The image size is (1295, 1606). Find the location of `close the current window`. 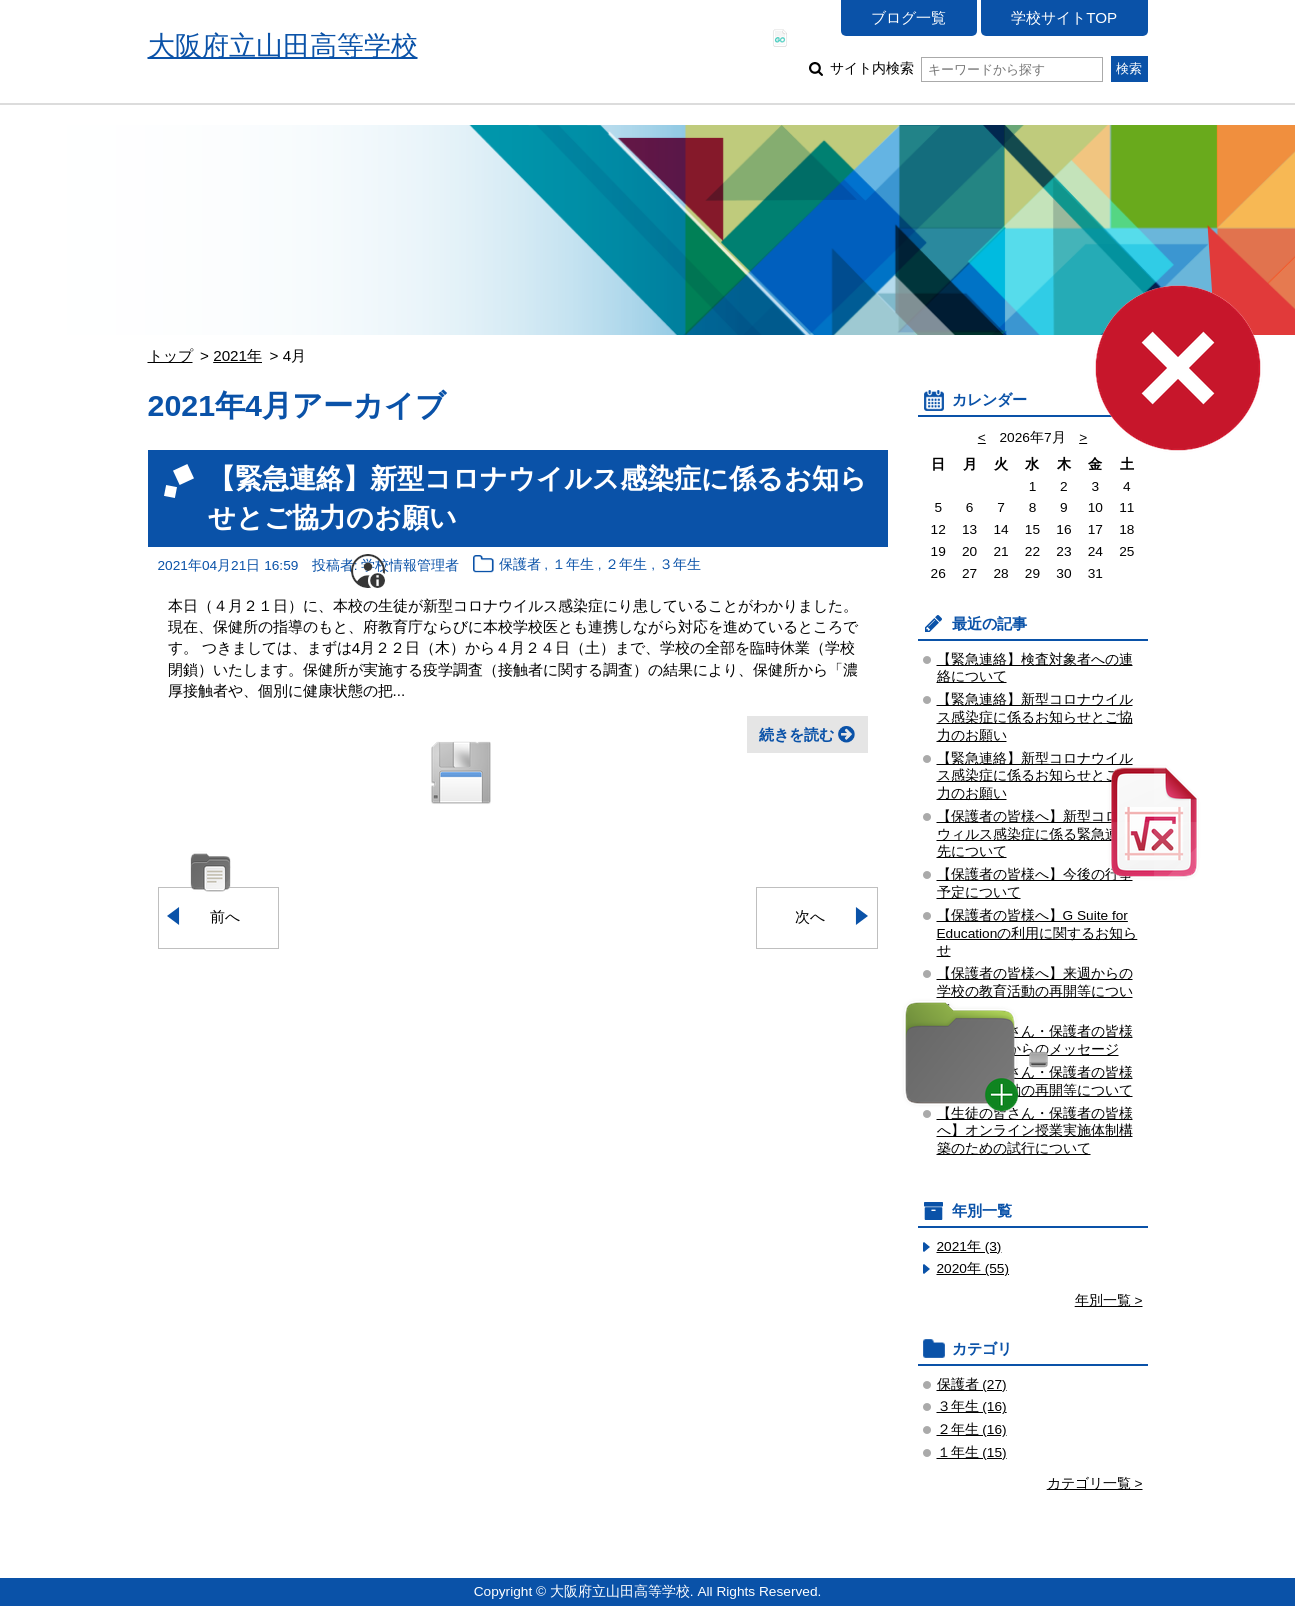

close the current window is located at coordinates (1178, 368).